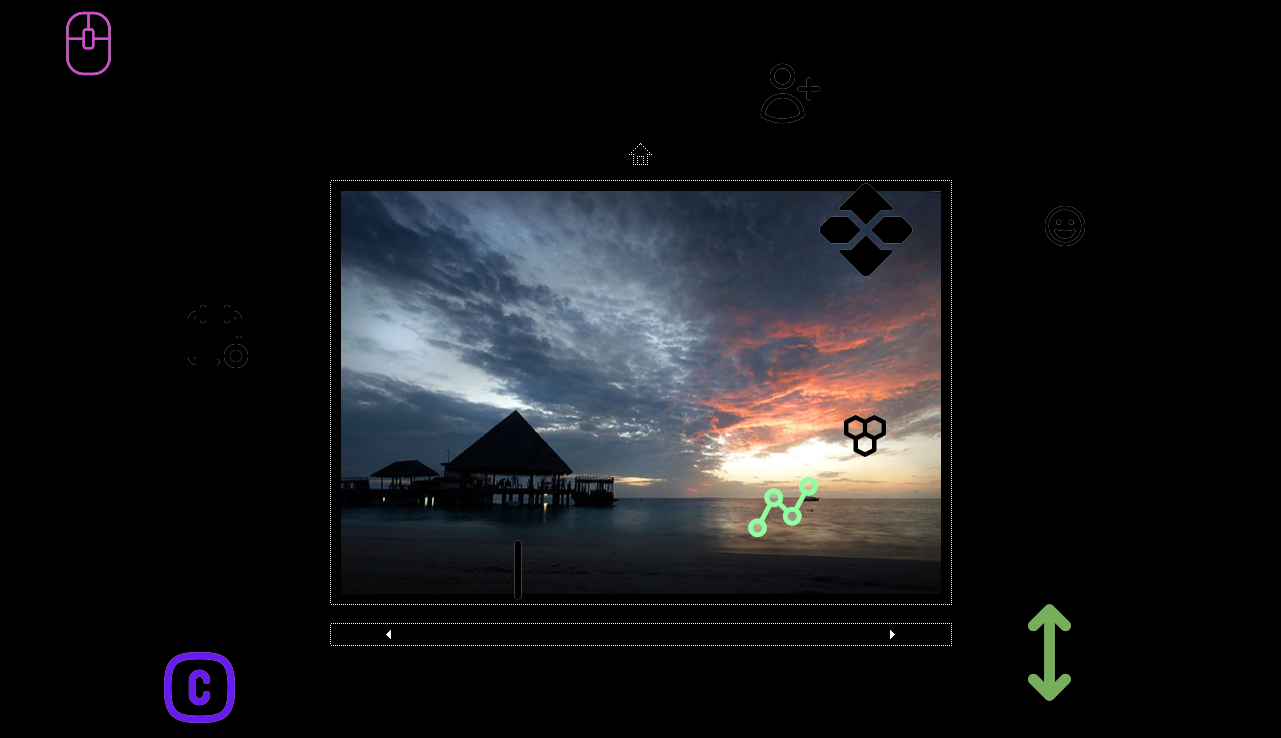 This screenshot has height=738, width=1281. Describe the element at coordinates (865, 436) in the screenshot. I see `view cell or grid layout` at that location.